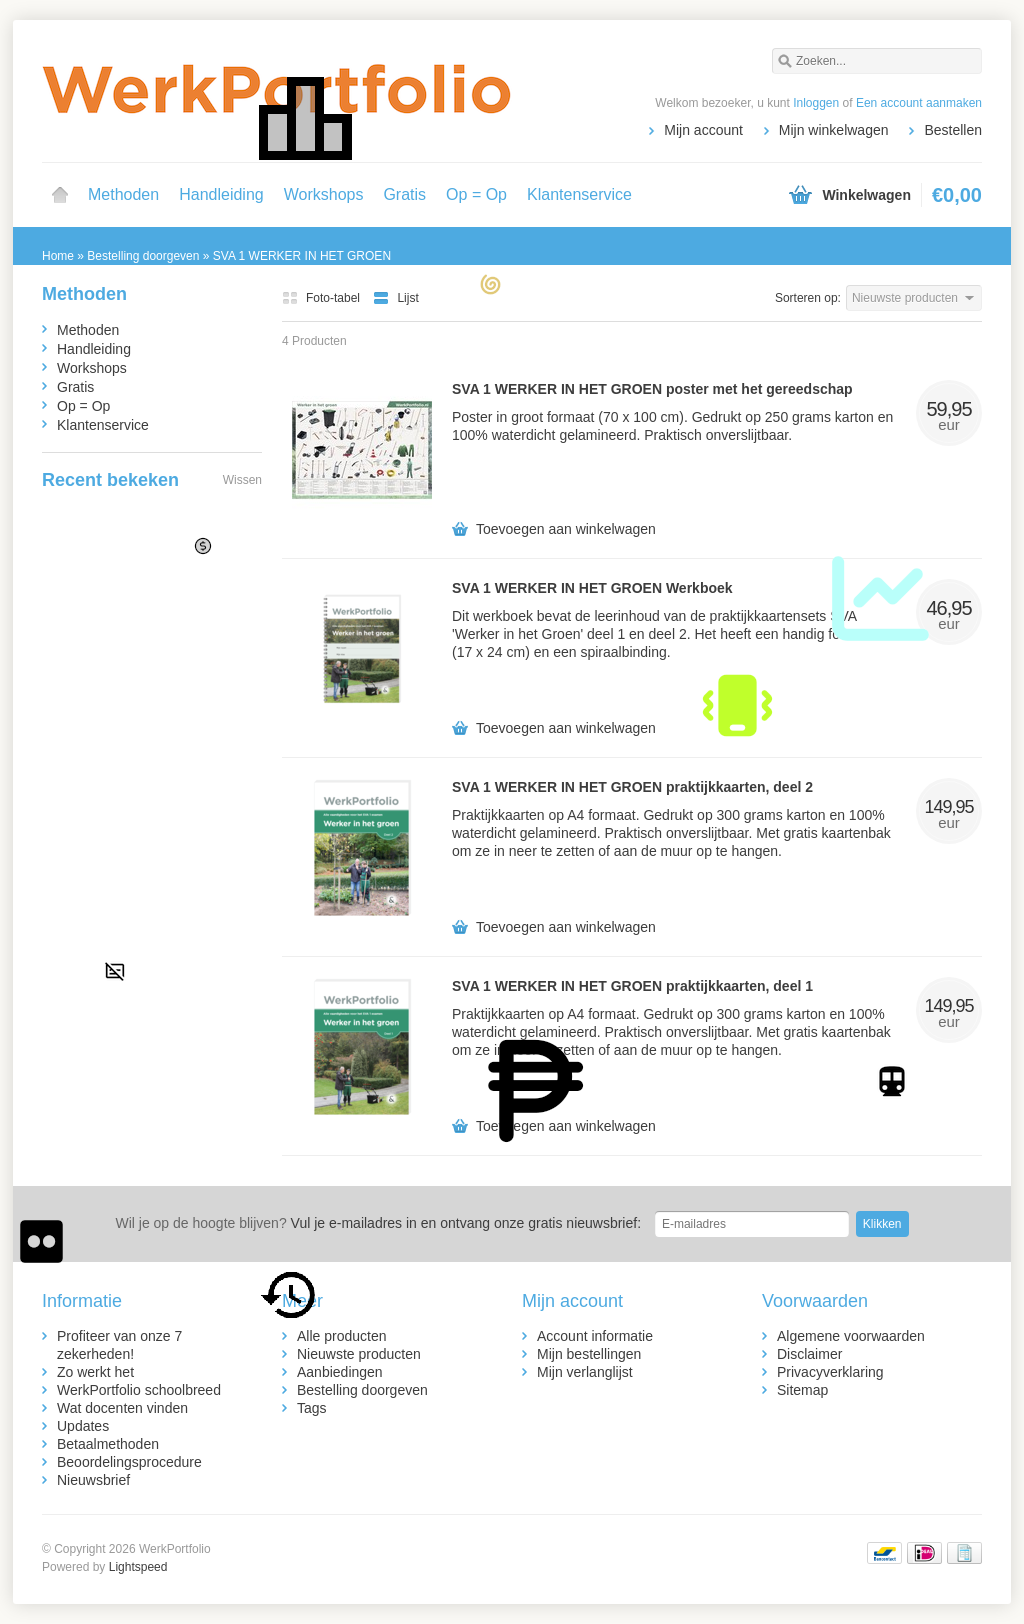 This screenshot has height=1624, width=1024. What do you see at coordinates (115, 971) in the screenshot?
I see `turn off subtitles or closed captions` at bounding box center [115, 971].